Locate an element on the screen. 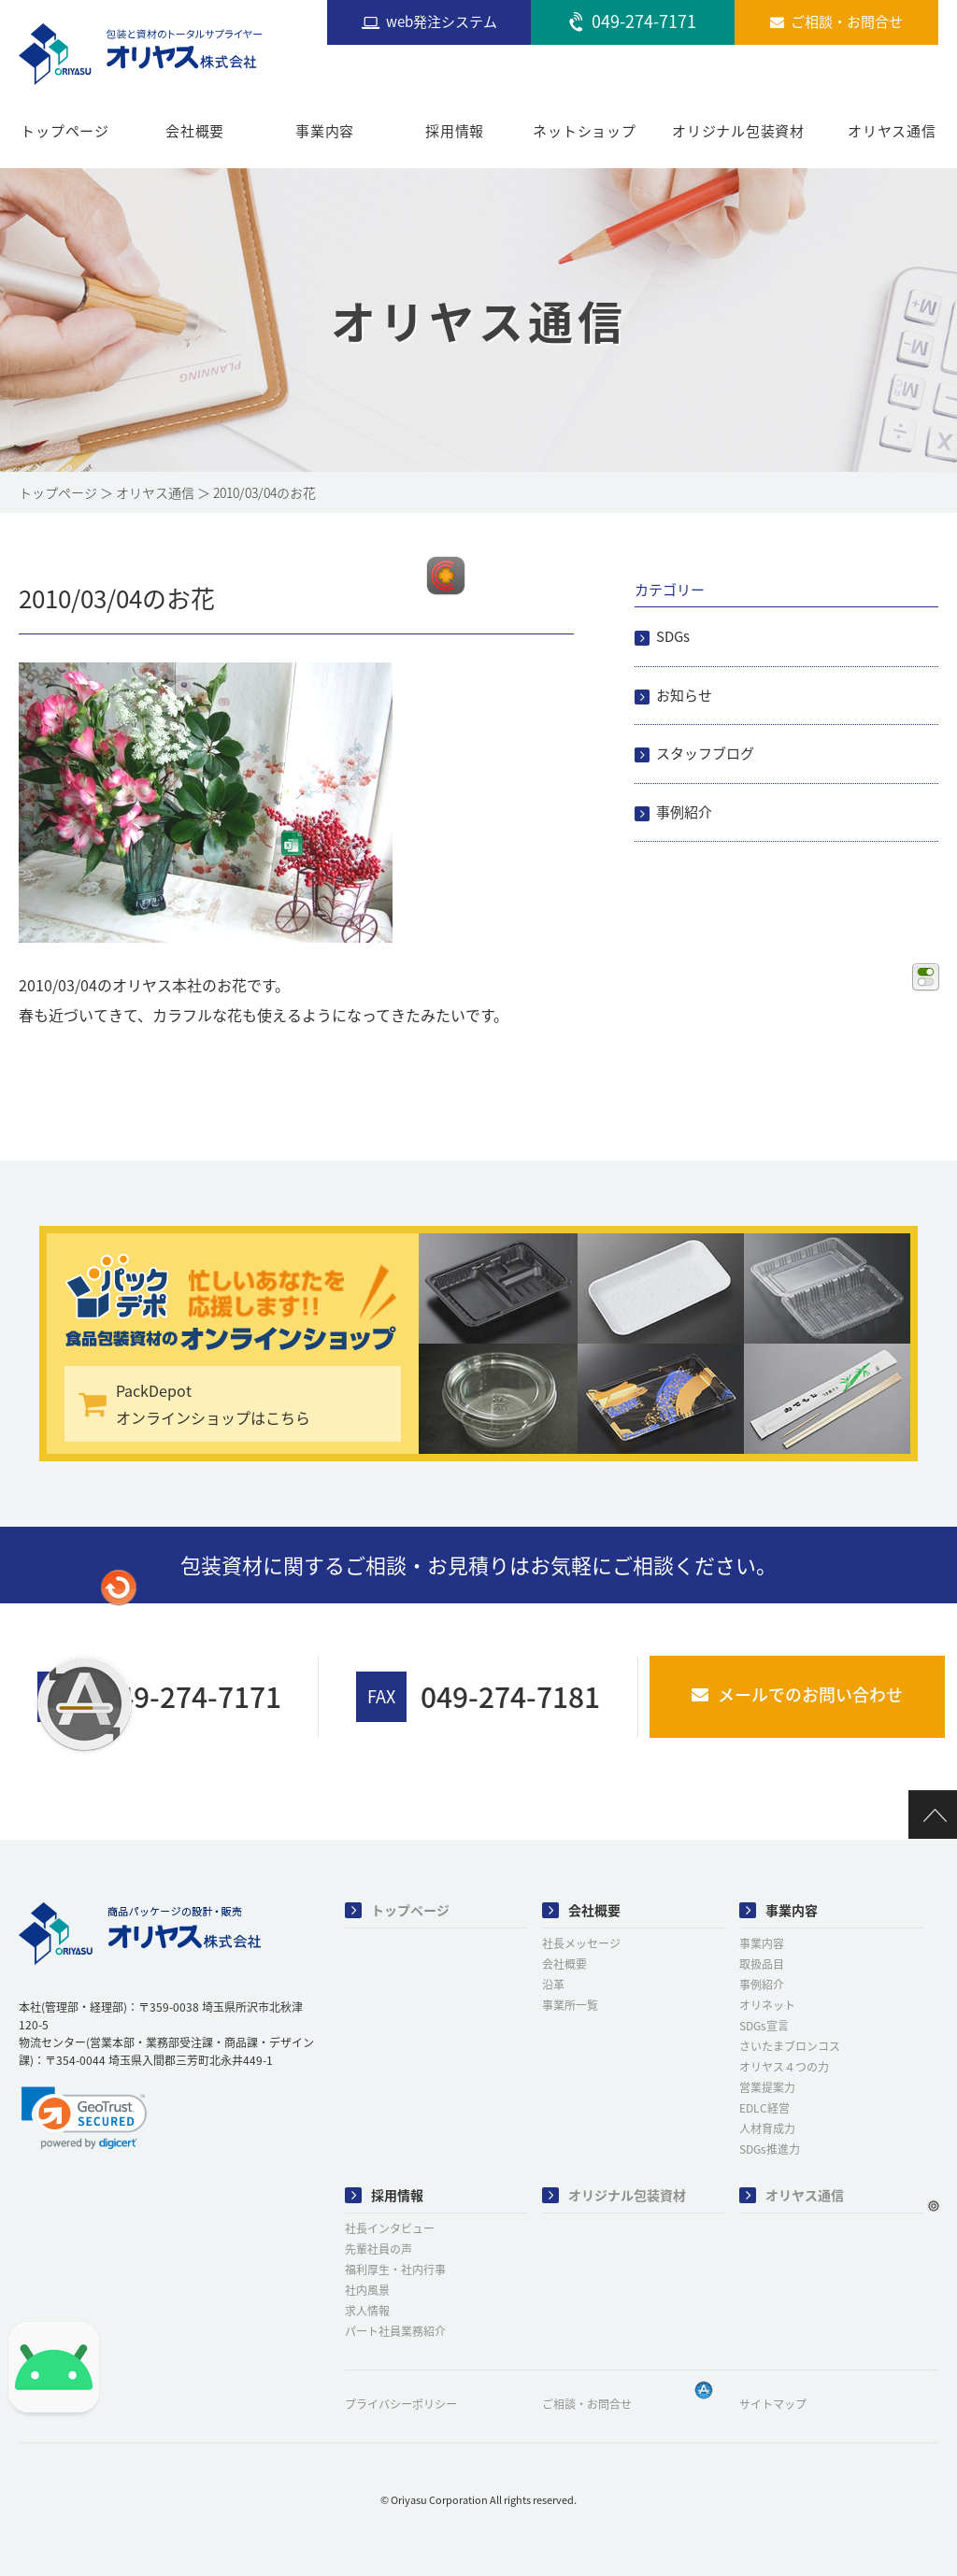 The image size is (957, 2576). open system tweaks or settings customization is located at coordinates (925, 976).